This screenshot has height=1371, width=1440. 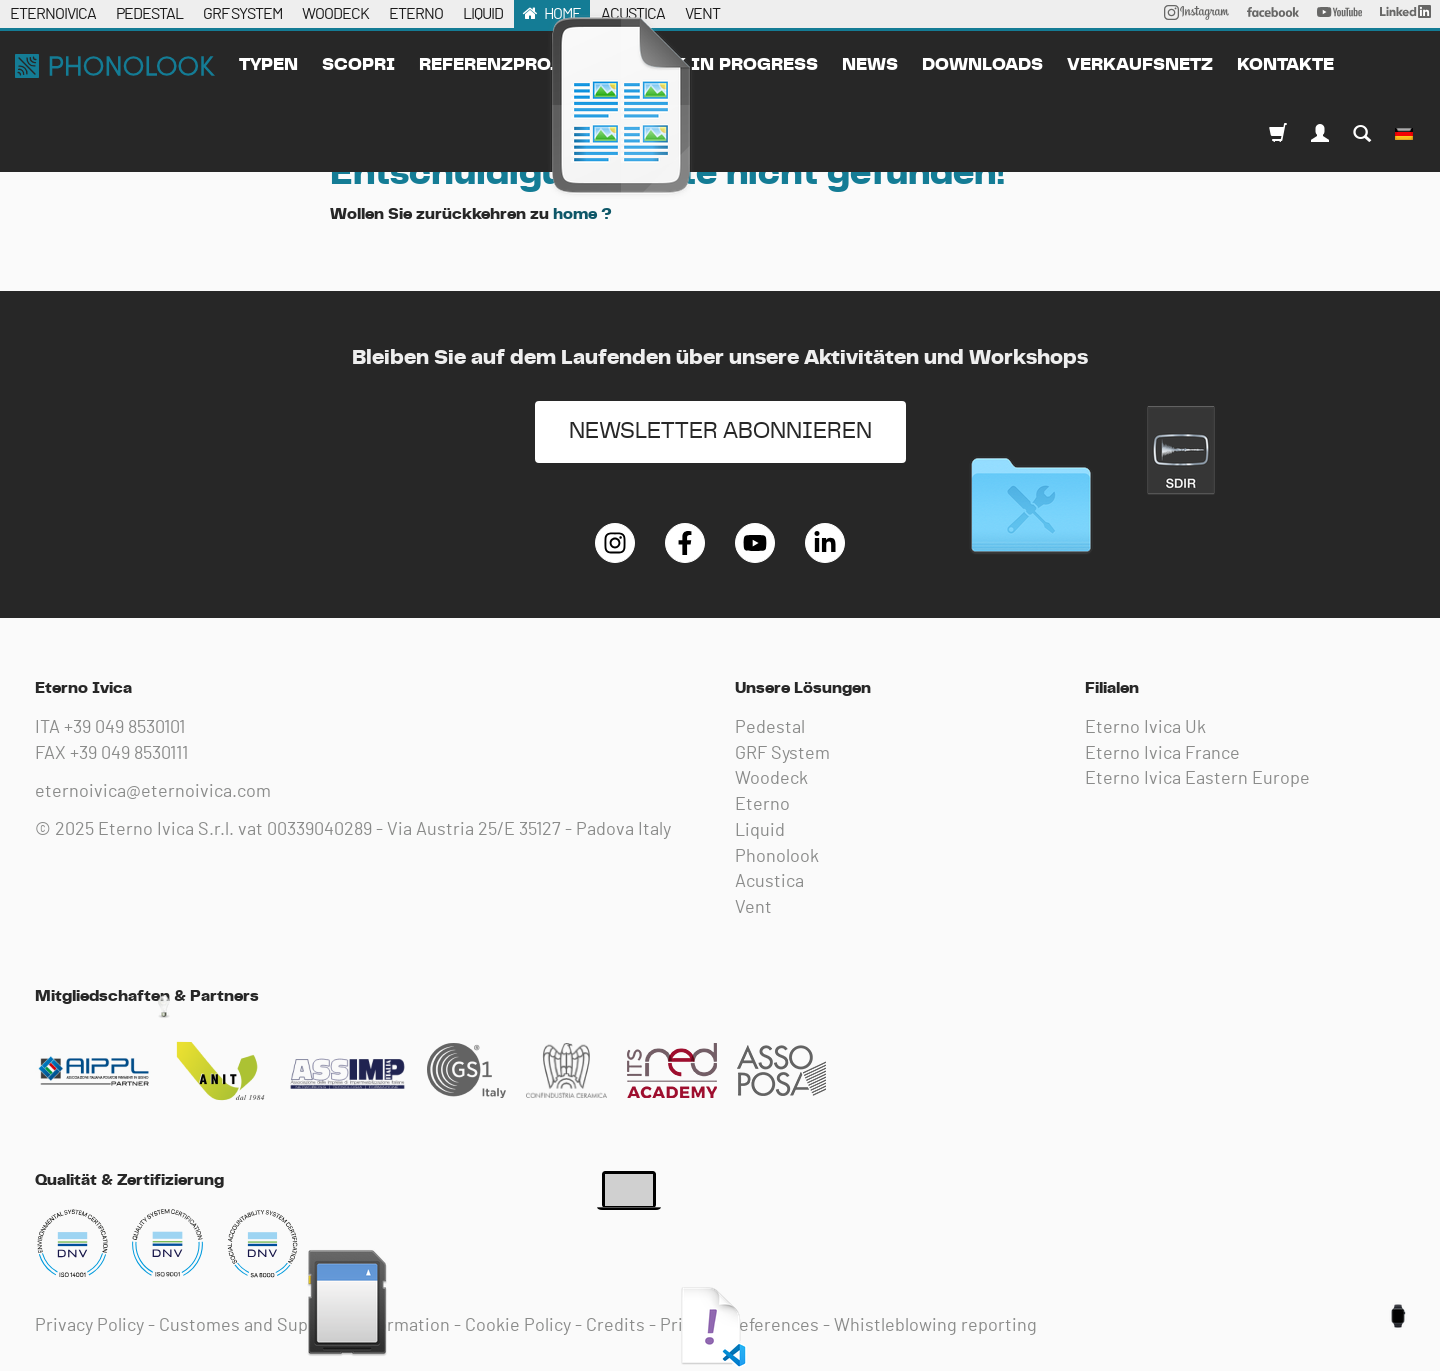 I want to click on apply impulse response reverb effect in GarageBand, so click(x=1181, y=452).